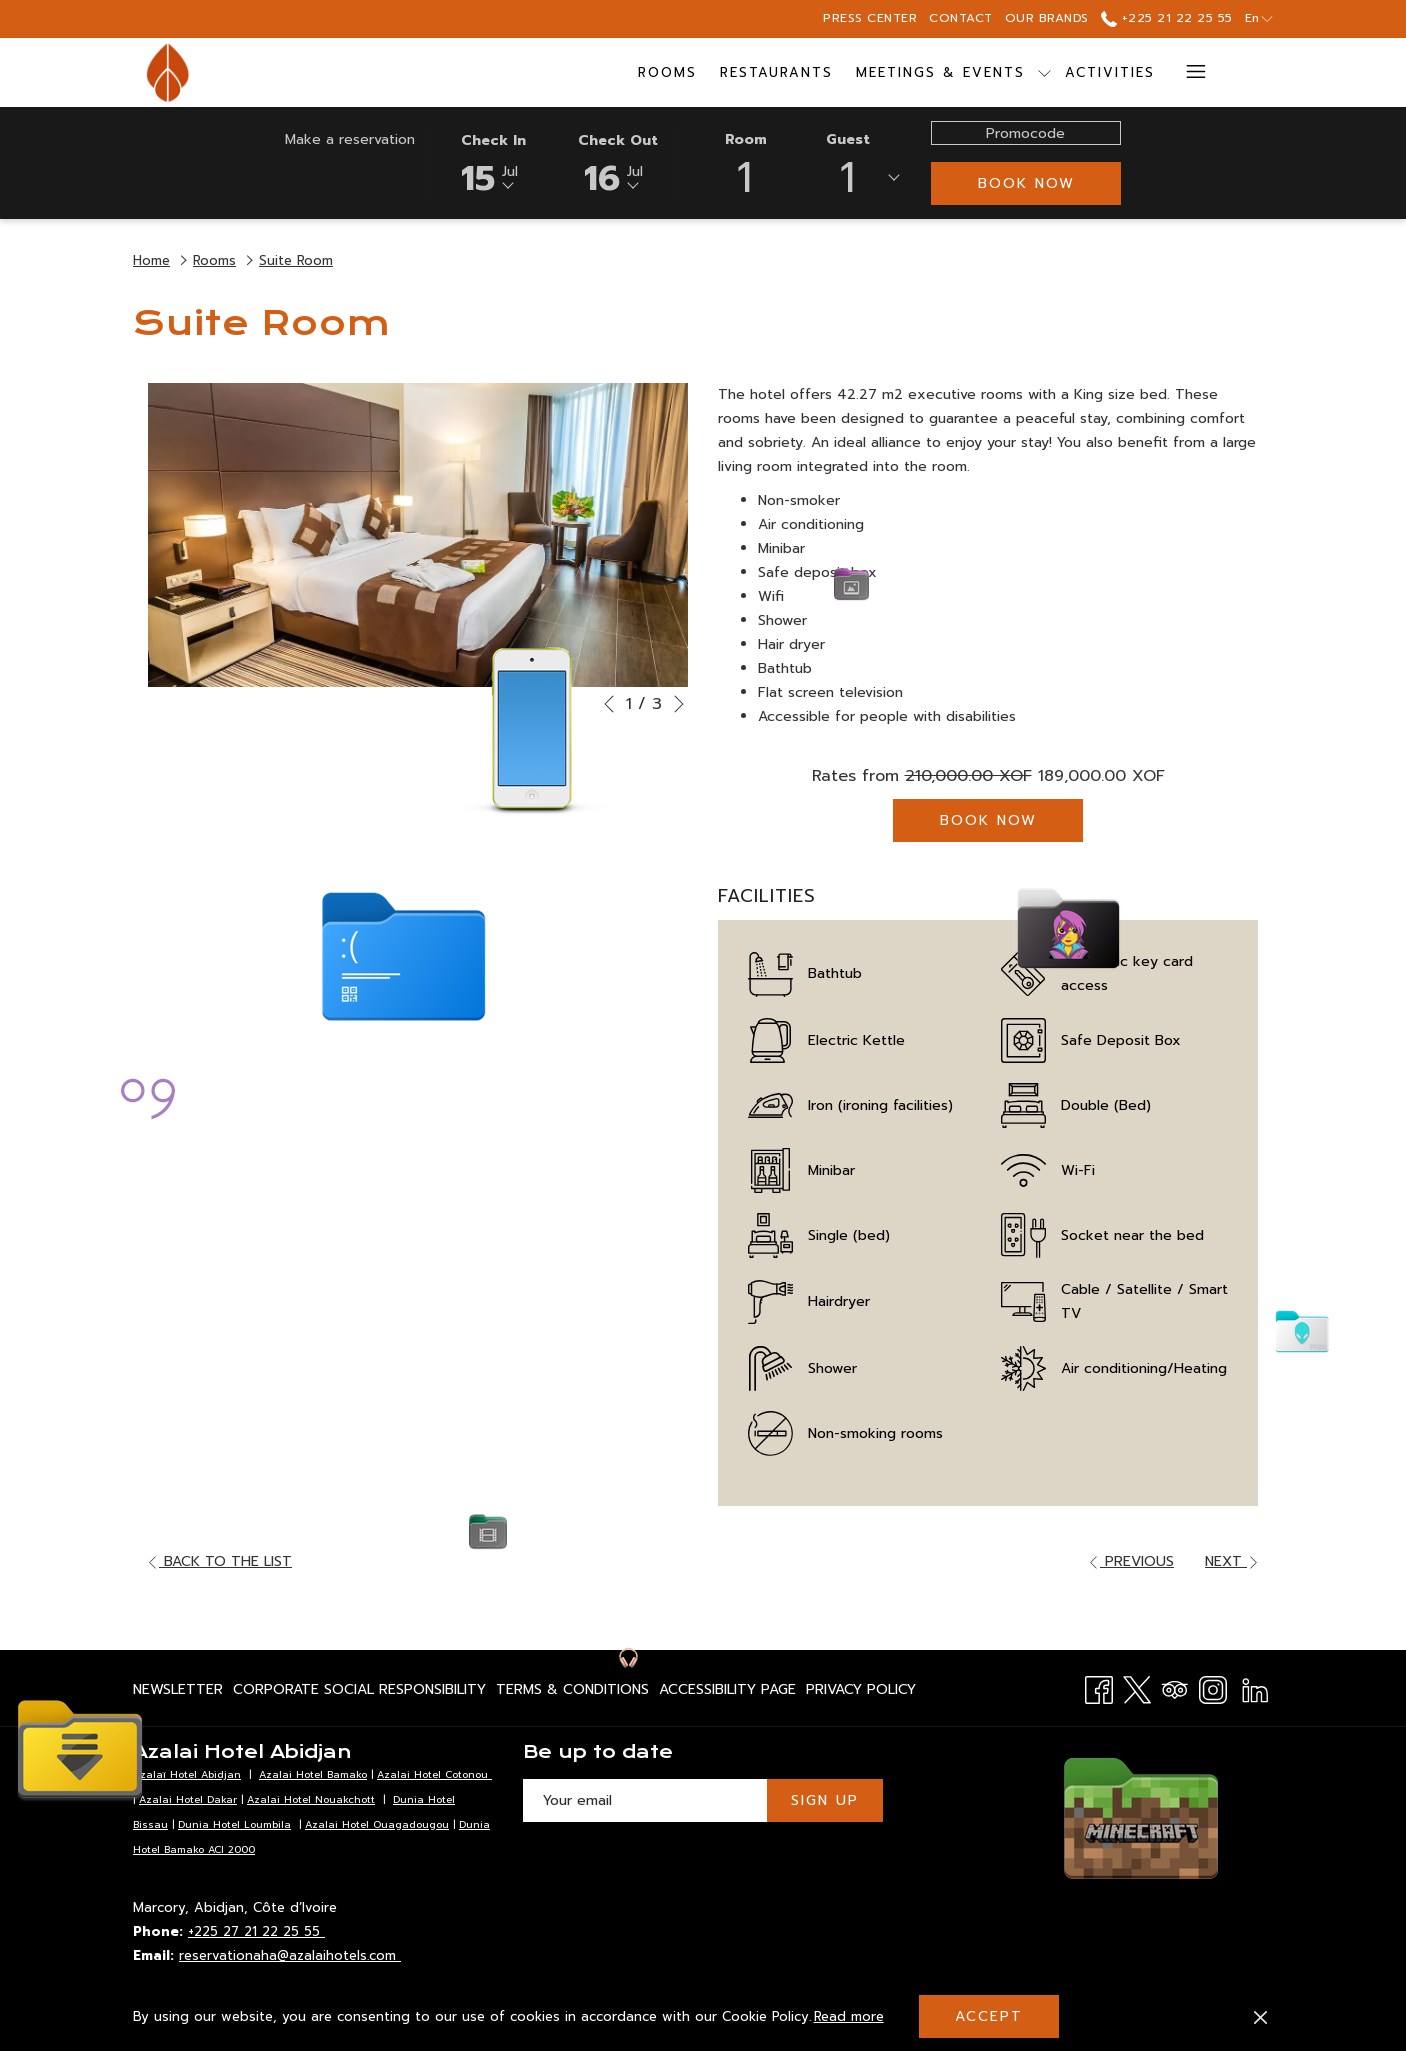 This screenshot has width=1406, height=2051. Describe the element at coordinates (148, 1099) in the screenshot. I see `indicates punctuation input mode is active in fcitx` at that location.